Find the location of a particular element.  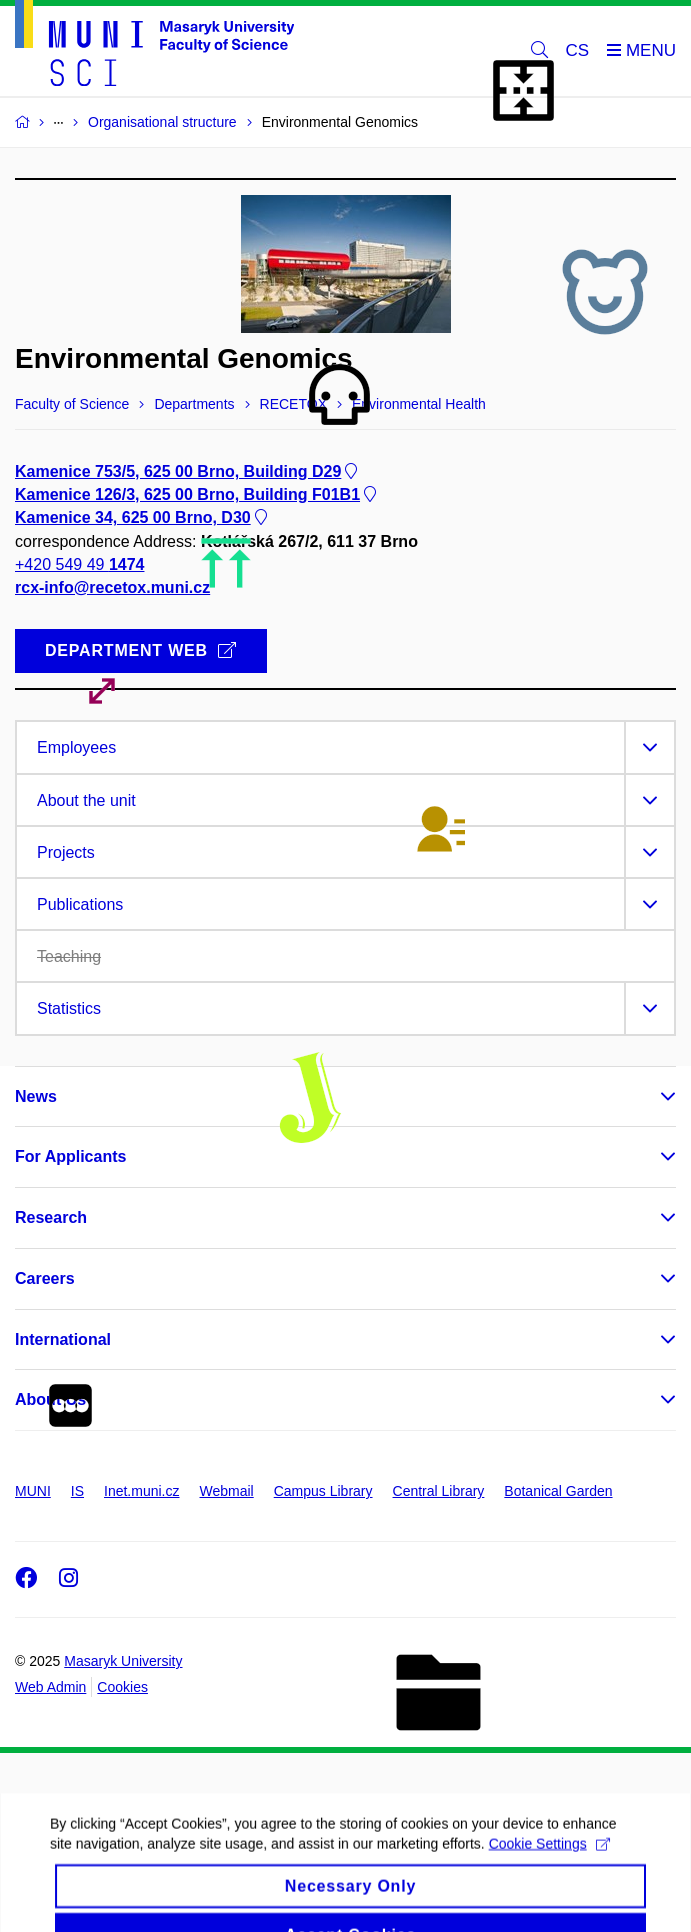

access your contacts list is located at coordinates (439, 830).